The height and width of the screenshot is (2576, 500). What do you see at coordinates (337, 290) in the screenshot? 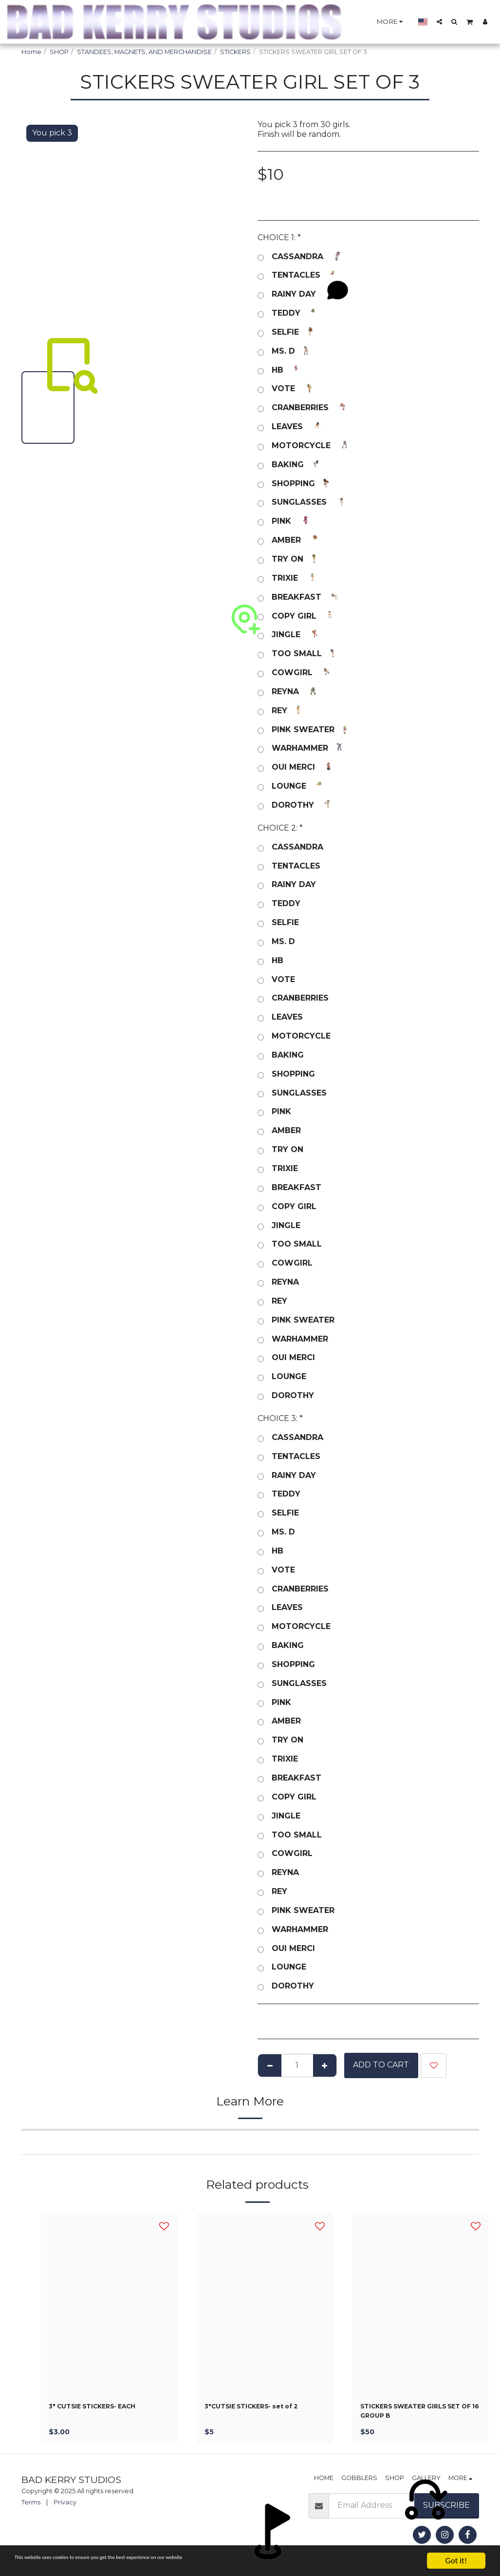
I see `open messaging or chat` at bounding box center [337, 290].